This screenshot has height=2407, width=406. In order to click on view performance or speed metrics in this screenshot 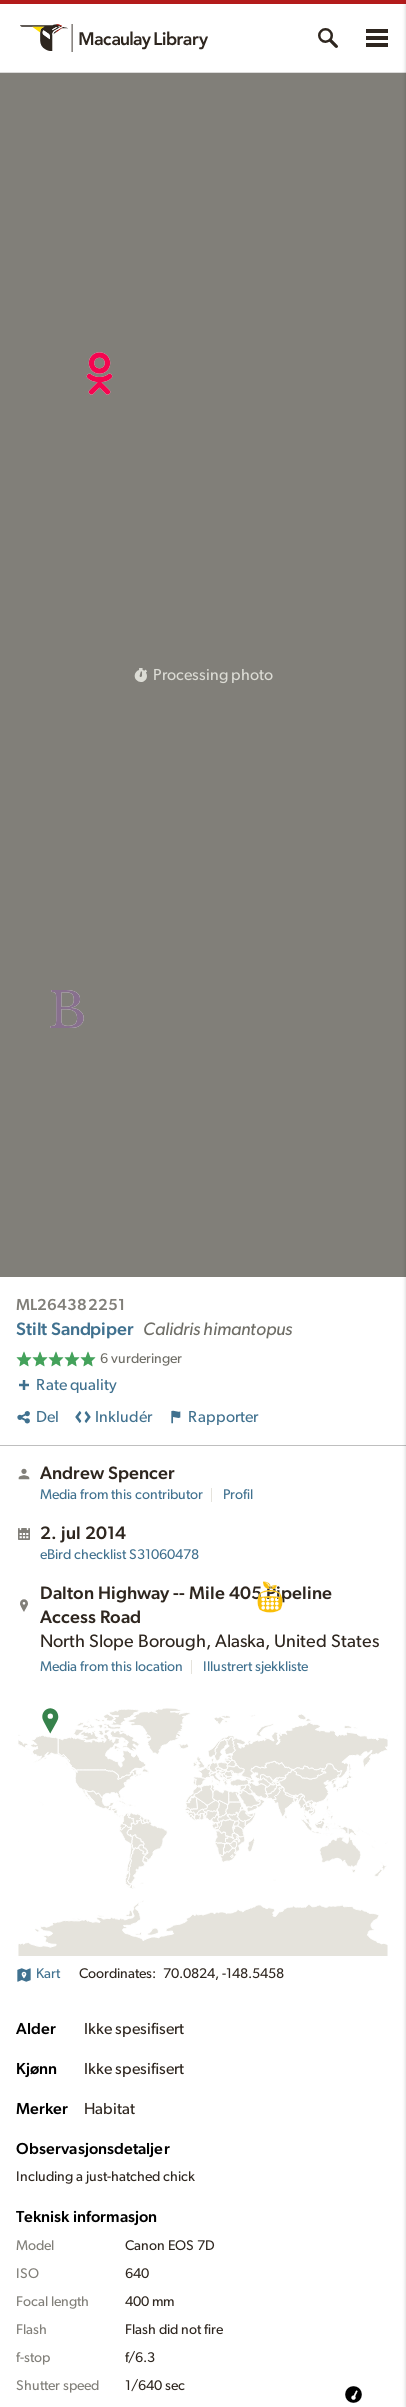, I will do `click(353, 2394)`.